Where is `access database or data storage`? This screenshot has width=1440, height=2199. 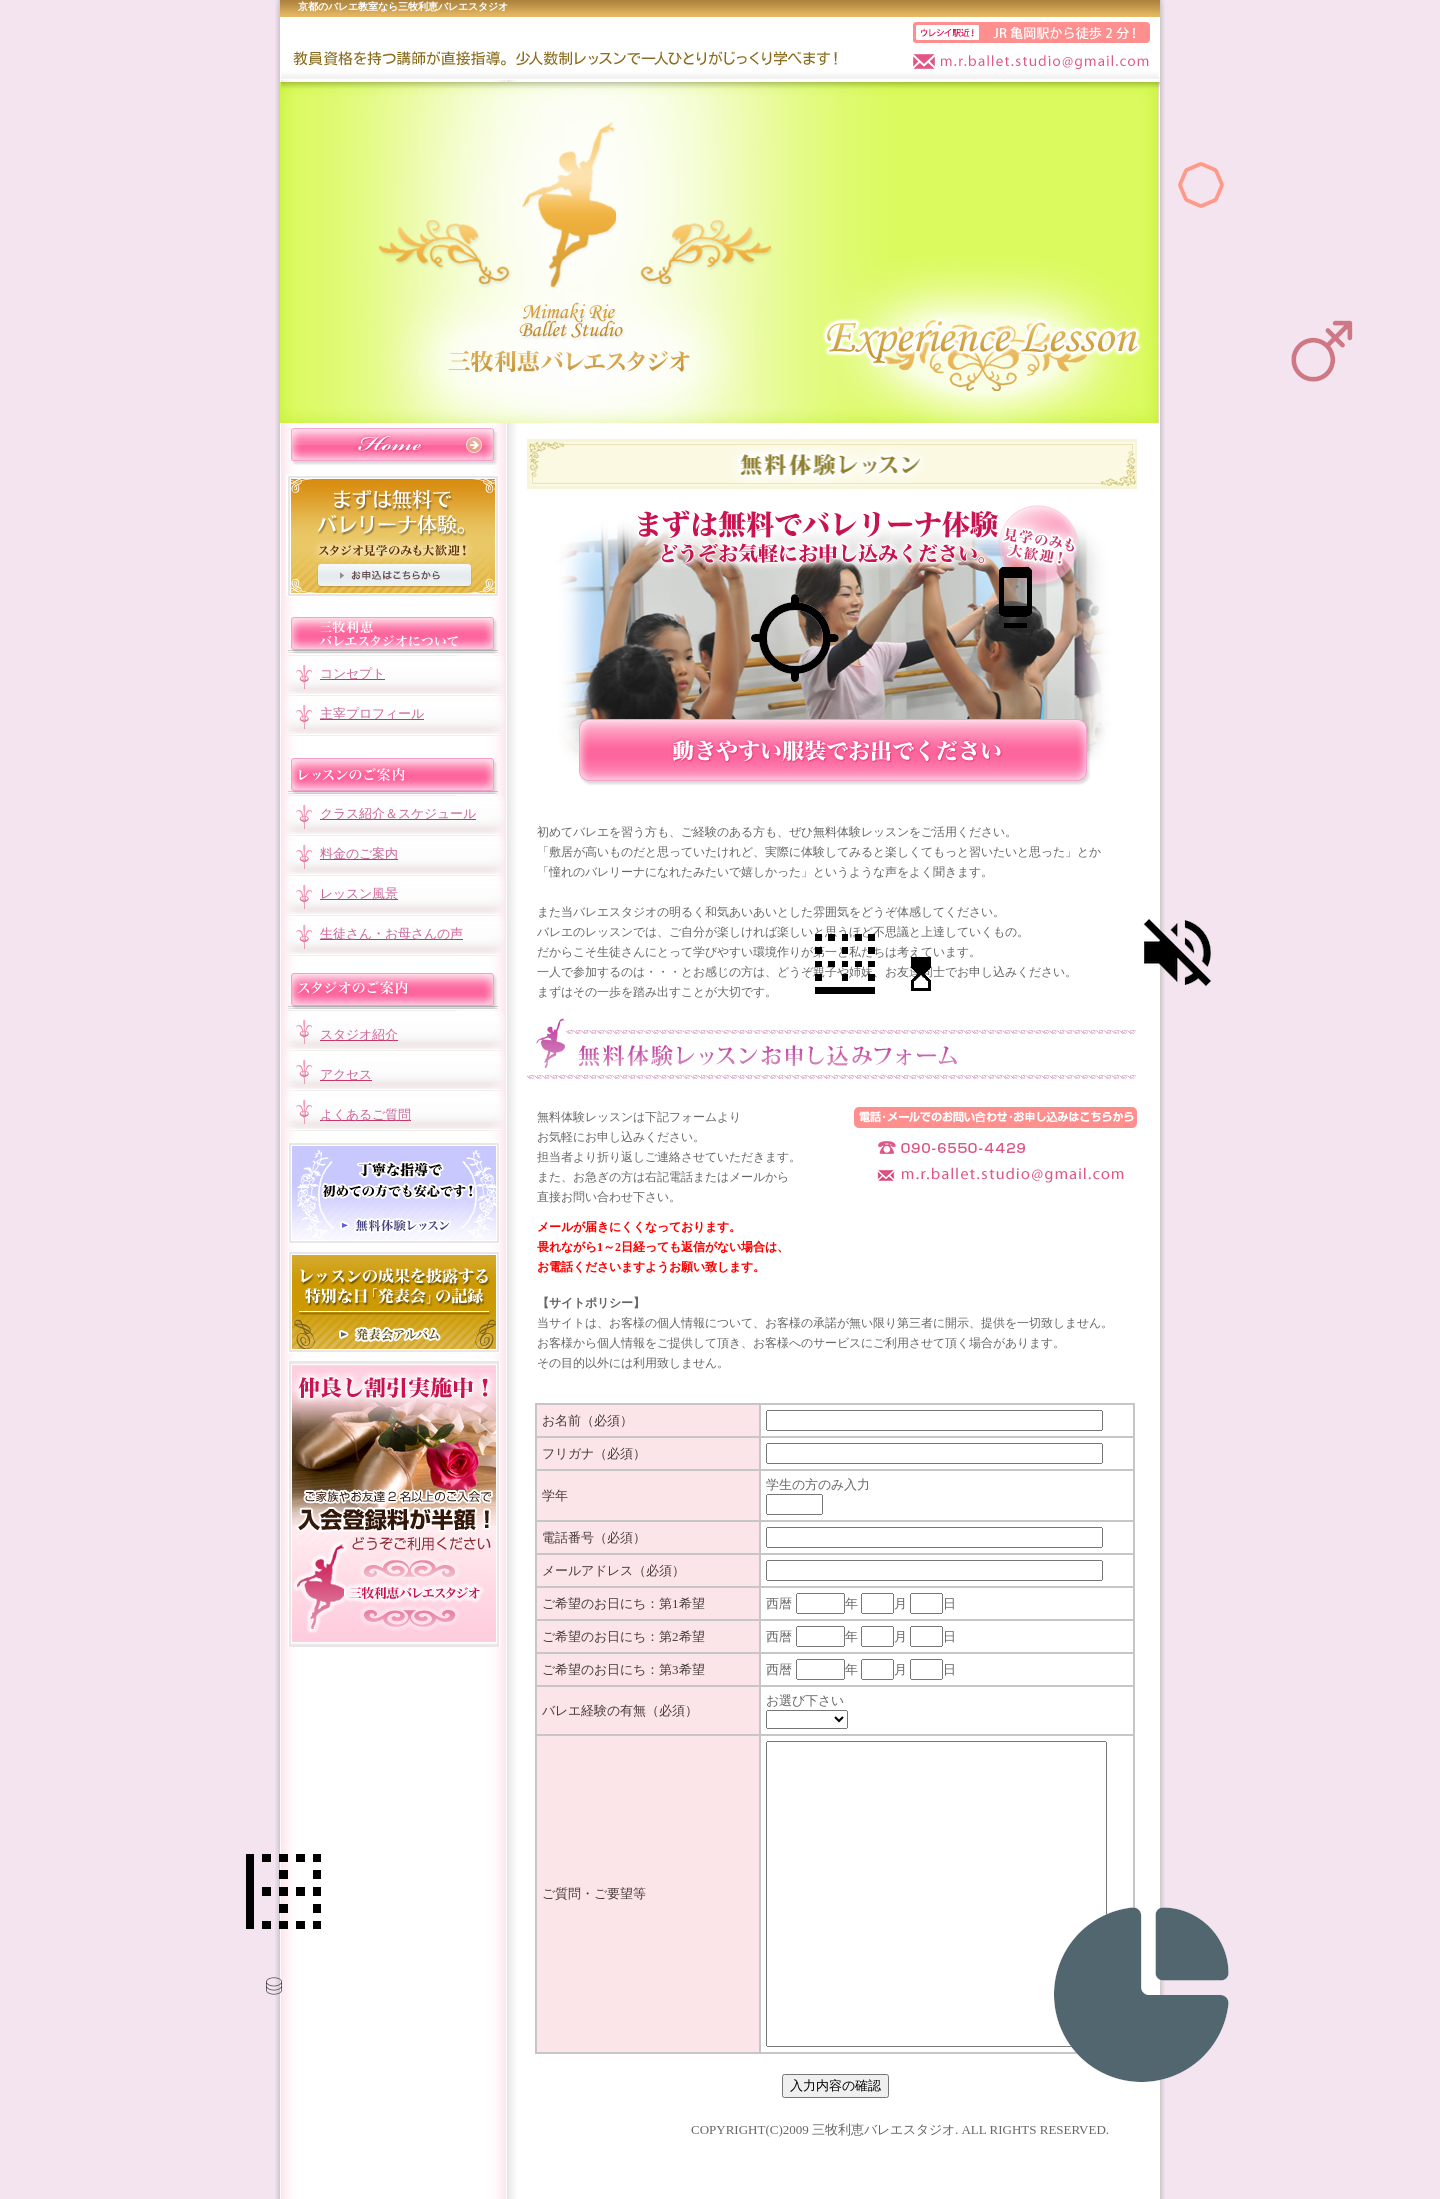 access database or data storage is located at coordinates (274, 1986).